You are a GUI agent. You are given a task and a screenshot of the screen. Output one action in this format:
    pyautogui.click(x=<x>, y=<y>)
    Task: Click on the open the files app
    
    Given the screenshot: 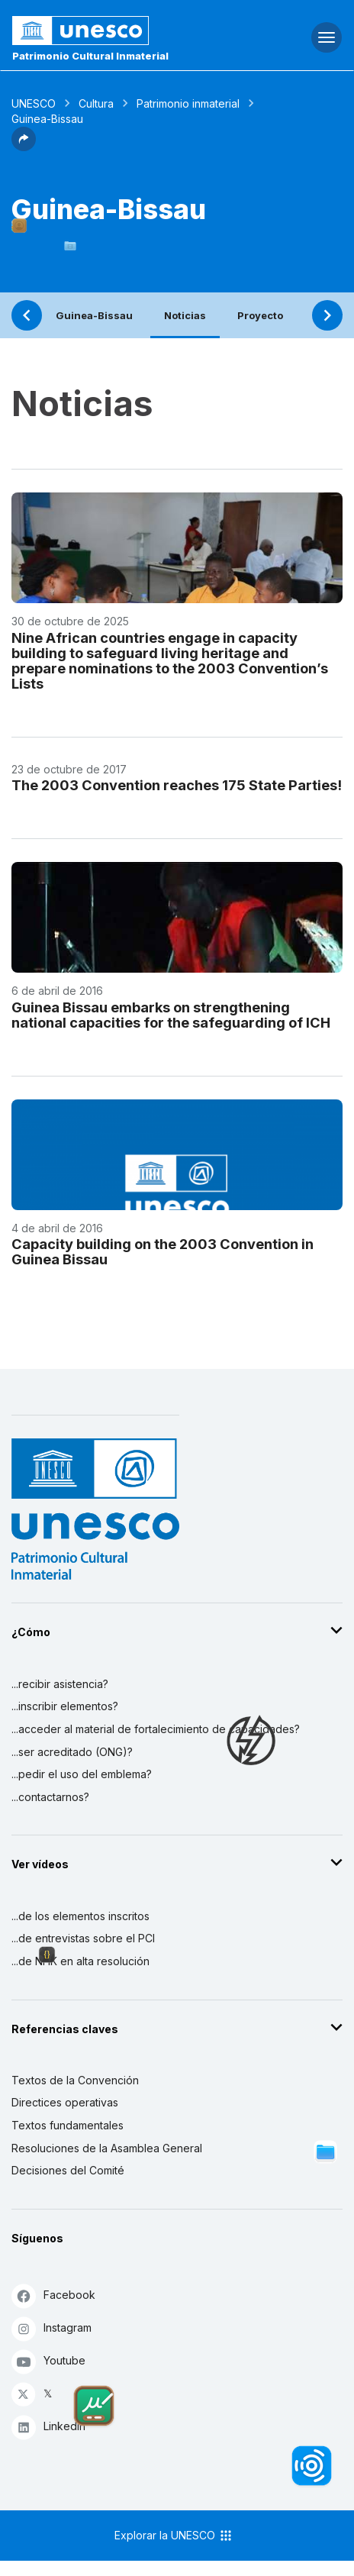 What is the action you would take?
    pyautogui.click(x=325, y=2152)
    